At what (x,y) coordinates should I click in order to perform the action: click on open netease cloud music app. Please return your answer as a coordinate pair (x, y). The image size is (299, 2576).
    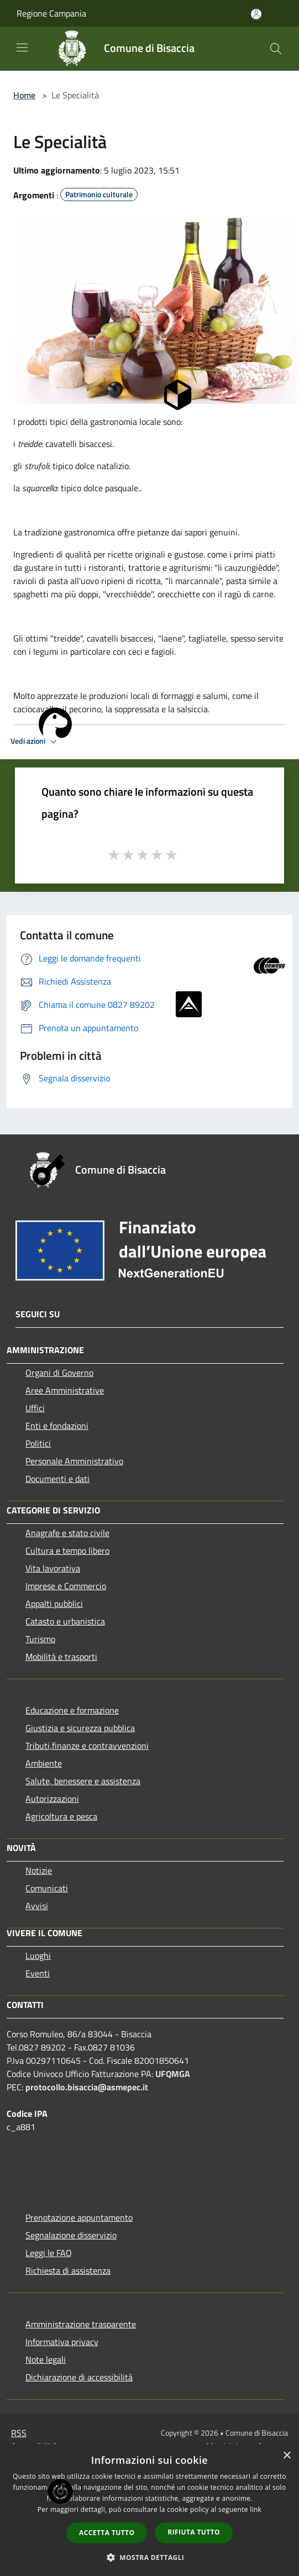
    Looking at the image, I should click on (60, 2491).